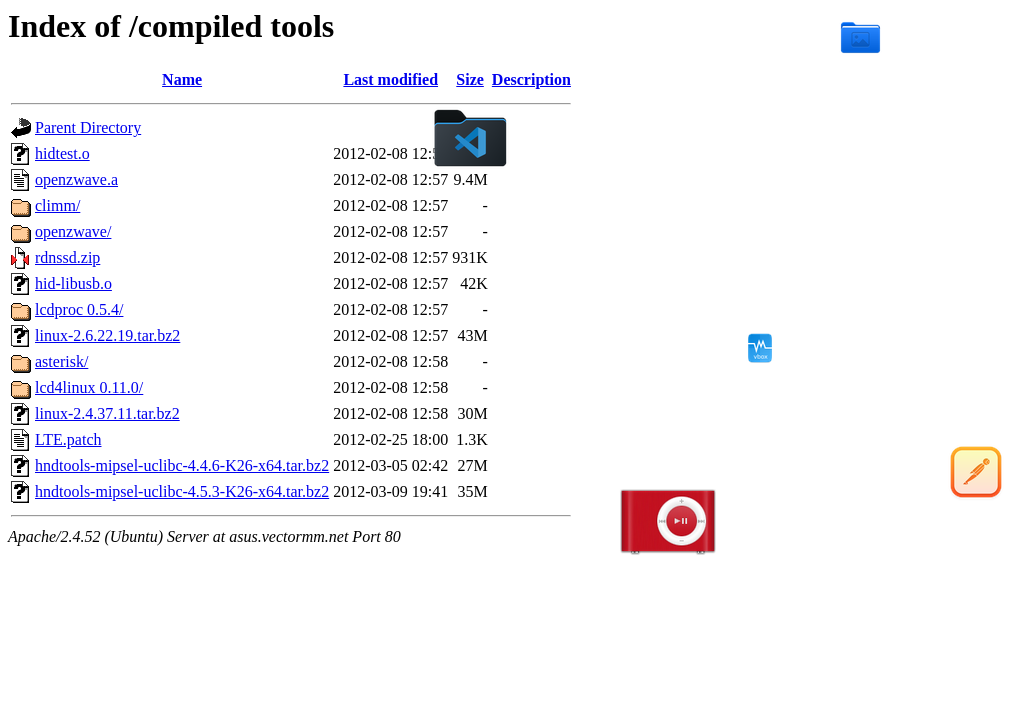 This screenshot has width=1024, height=720. Describe the element at coordinates (470, 140) in the screenshot. I see `open folder containing visual studio code projects` at that location.